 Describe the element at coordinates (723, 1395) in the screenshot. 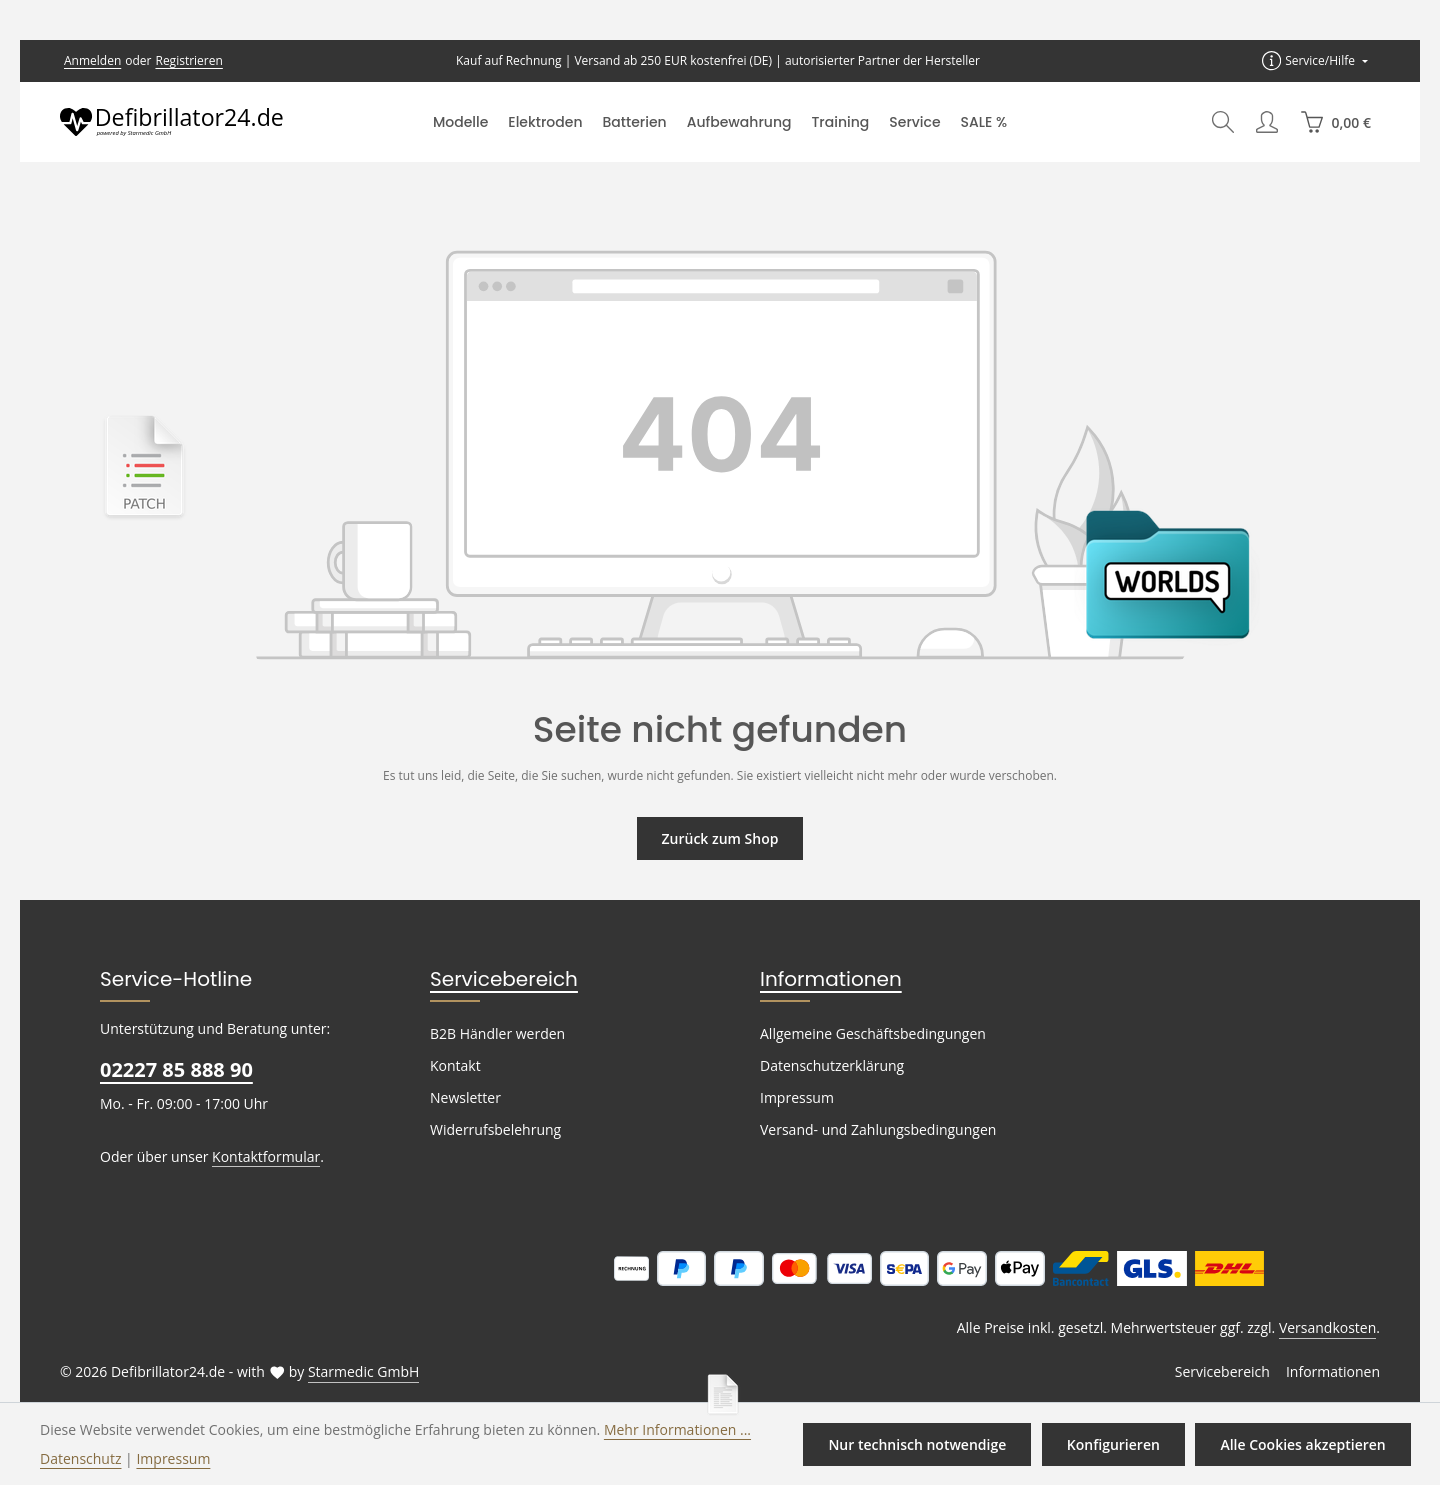

I see `a text document file preview` at that location.